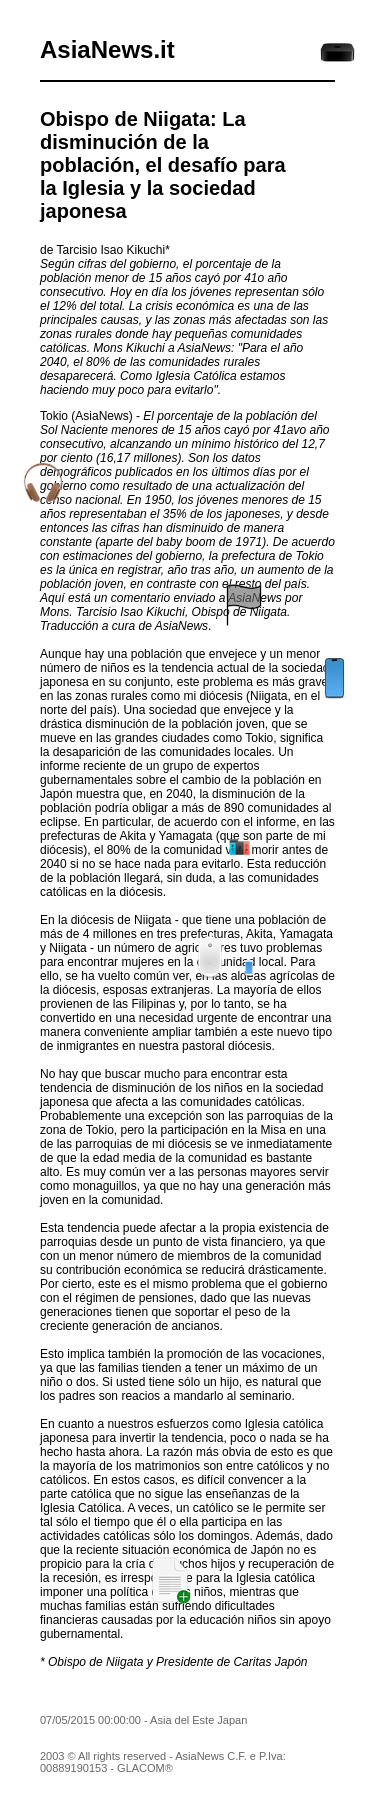  What do you see at coordinates (170, 1580) in the screenshot?
I see `create a new text document` at bounding box center [170, 1580].